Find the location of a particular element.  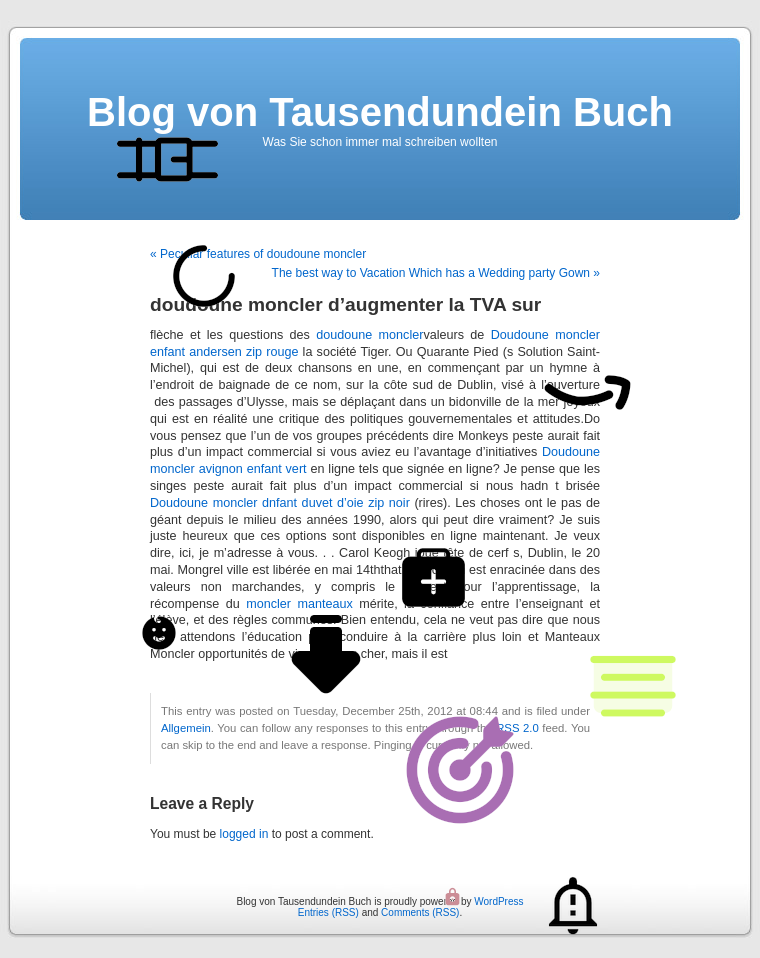

loading content in progress is located at coordinates (204, 276).